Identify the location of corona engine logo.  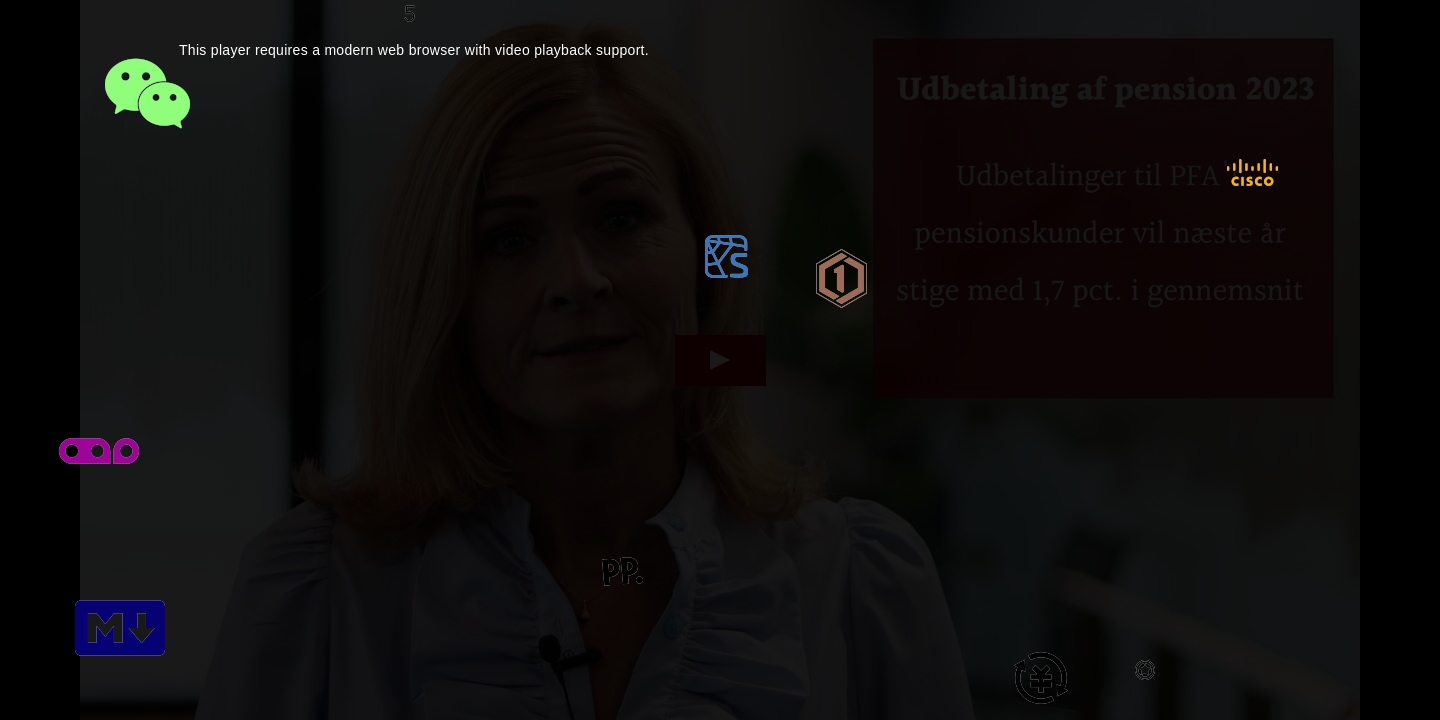
(1145, 670).